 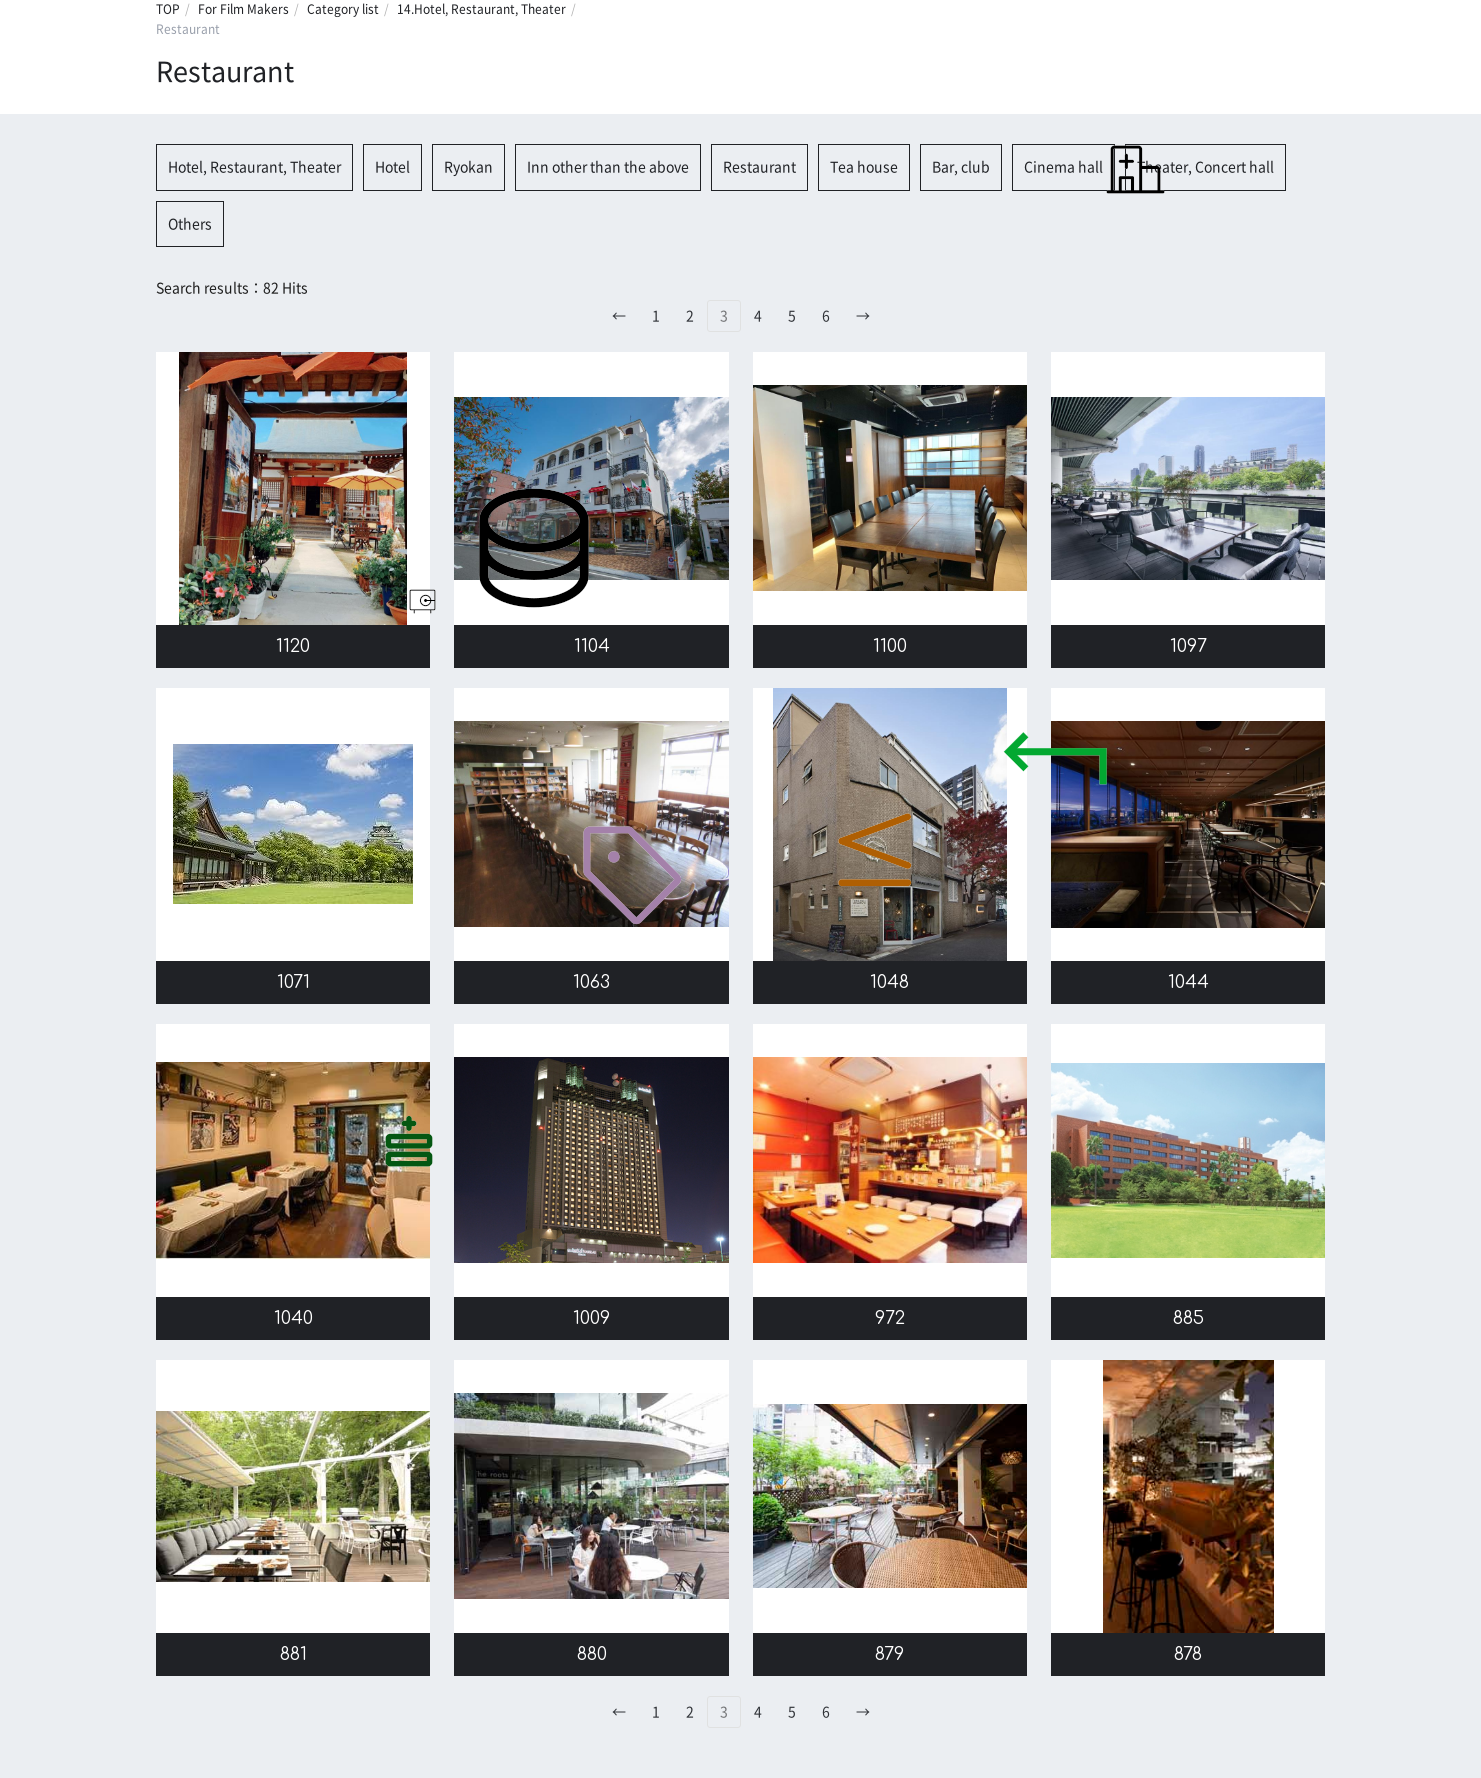 What do you see at coordinates (1132, 169) in the screenshot?
I see `find nearby hospitals or medical facilities` at bounding box center [1132, 169].